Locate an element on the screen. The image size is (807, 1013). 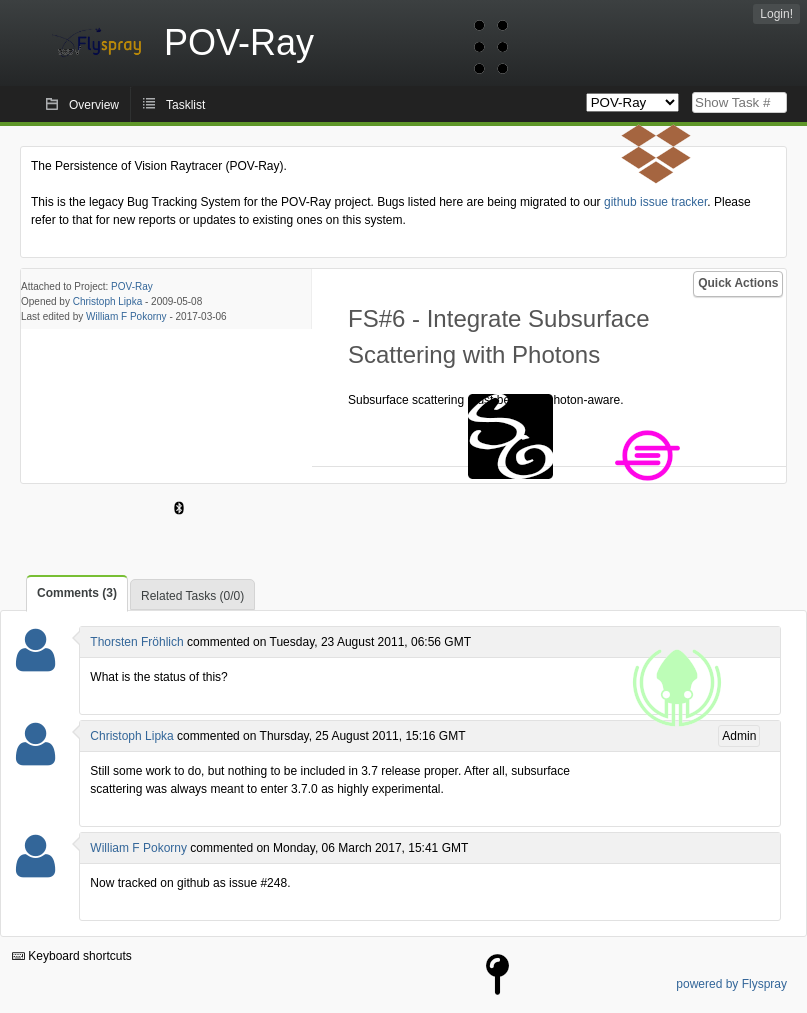
mark a location on the map is located at coordinates (497, 974).